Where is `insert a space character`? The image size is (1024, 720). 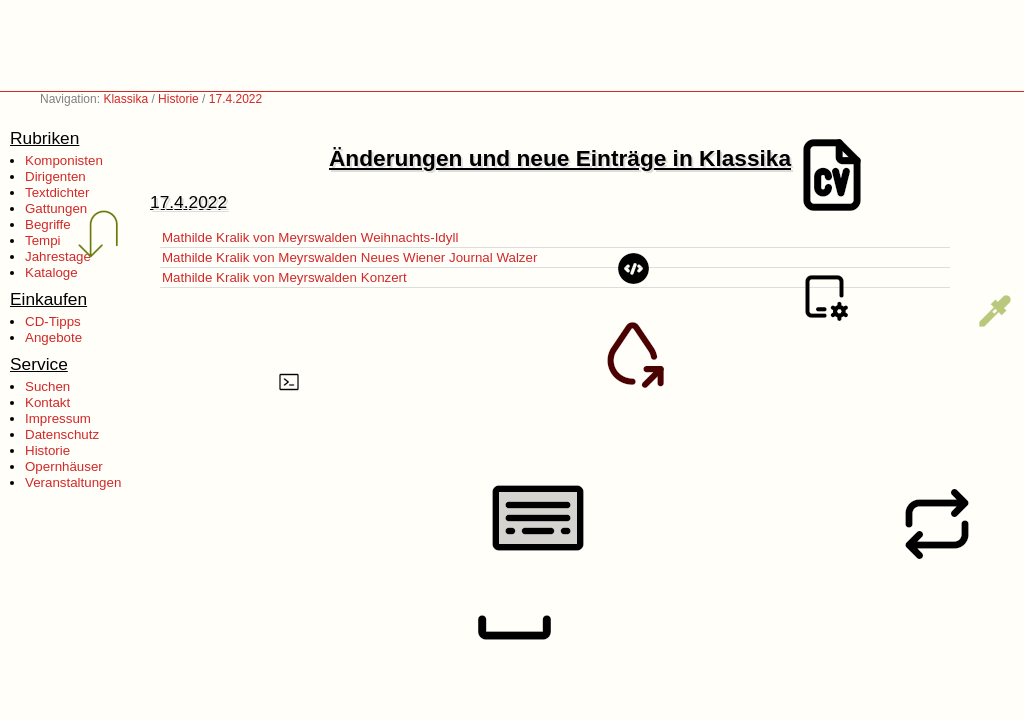 insert a space character is located at coordinates (514, 627).